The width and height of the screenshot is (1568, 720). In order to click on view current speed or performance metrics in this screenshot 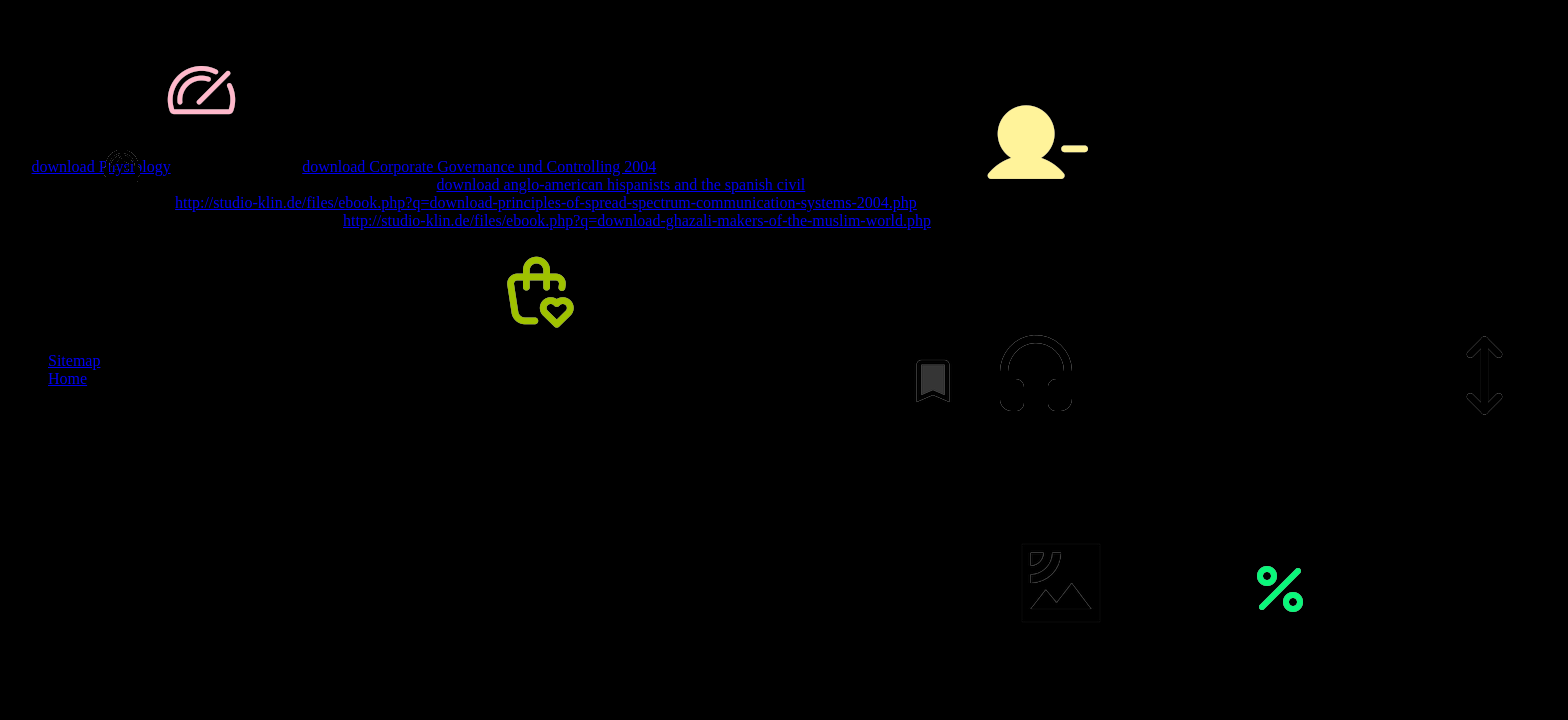, I will do `click(201, 92)`.